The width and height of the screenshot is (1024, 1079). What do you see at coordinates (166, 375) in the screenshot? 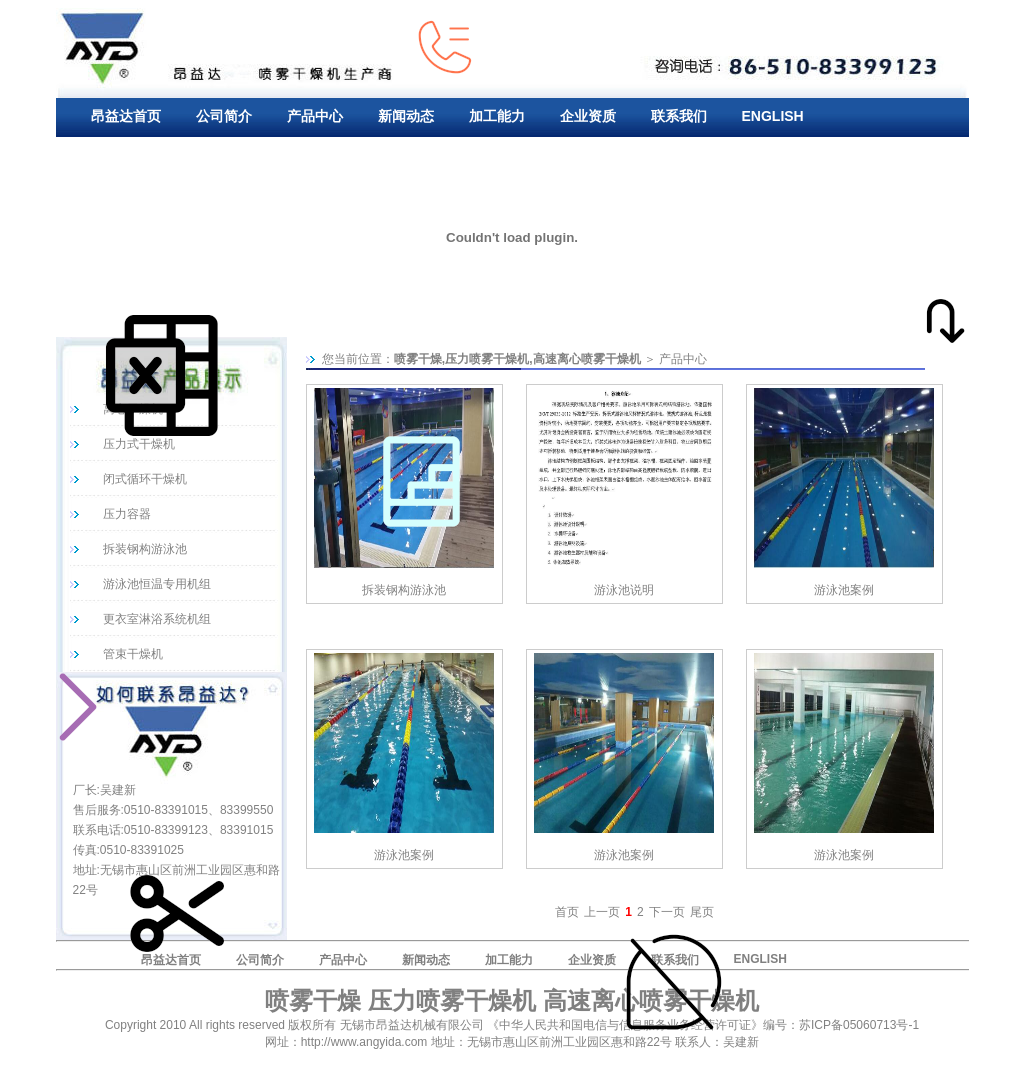
I see `open microsoft excel` at bounding box center [166, 375].